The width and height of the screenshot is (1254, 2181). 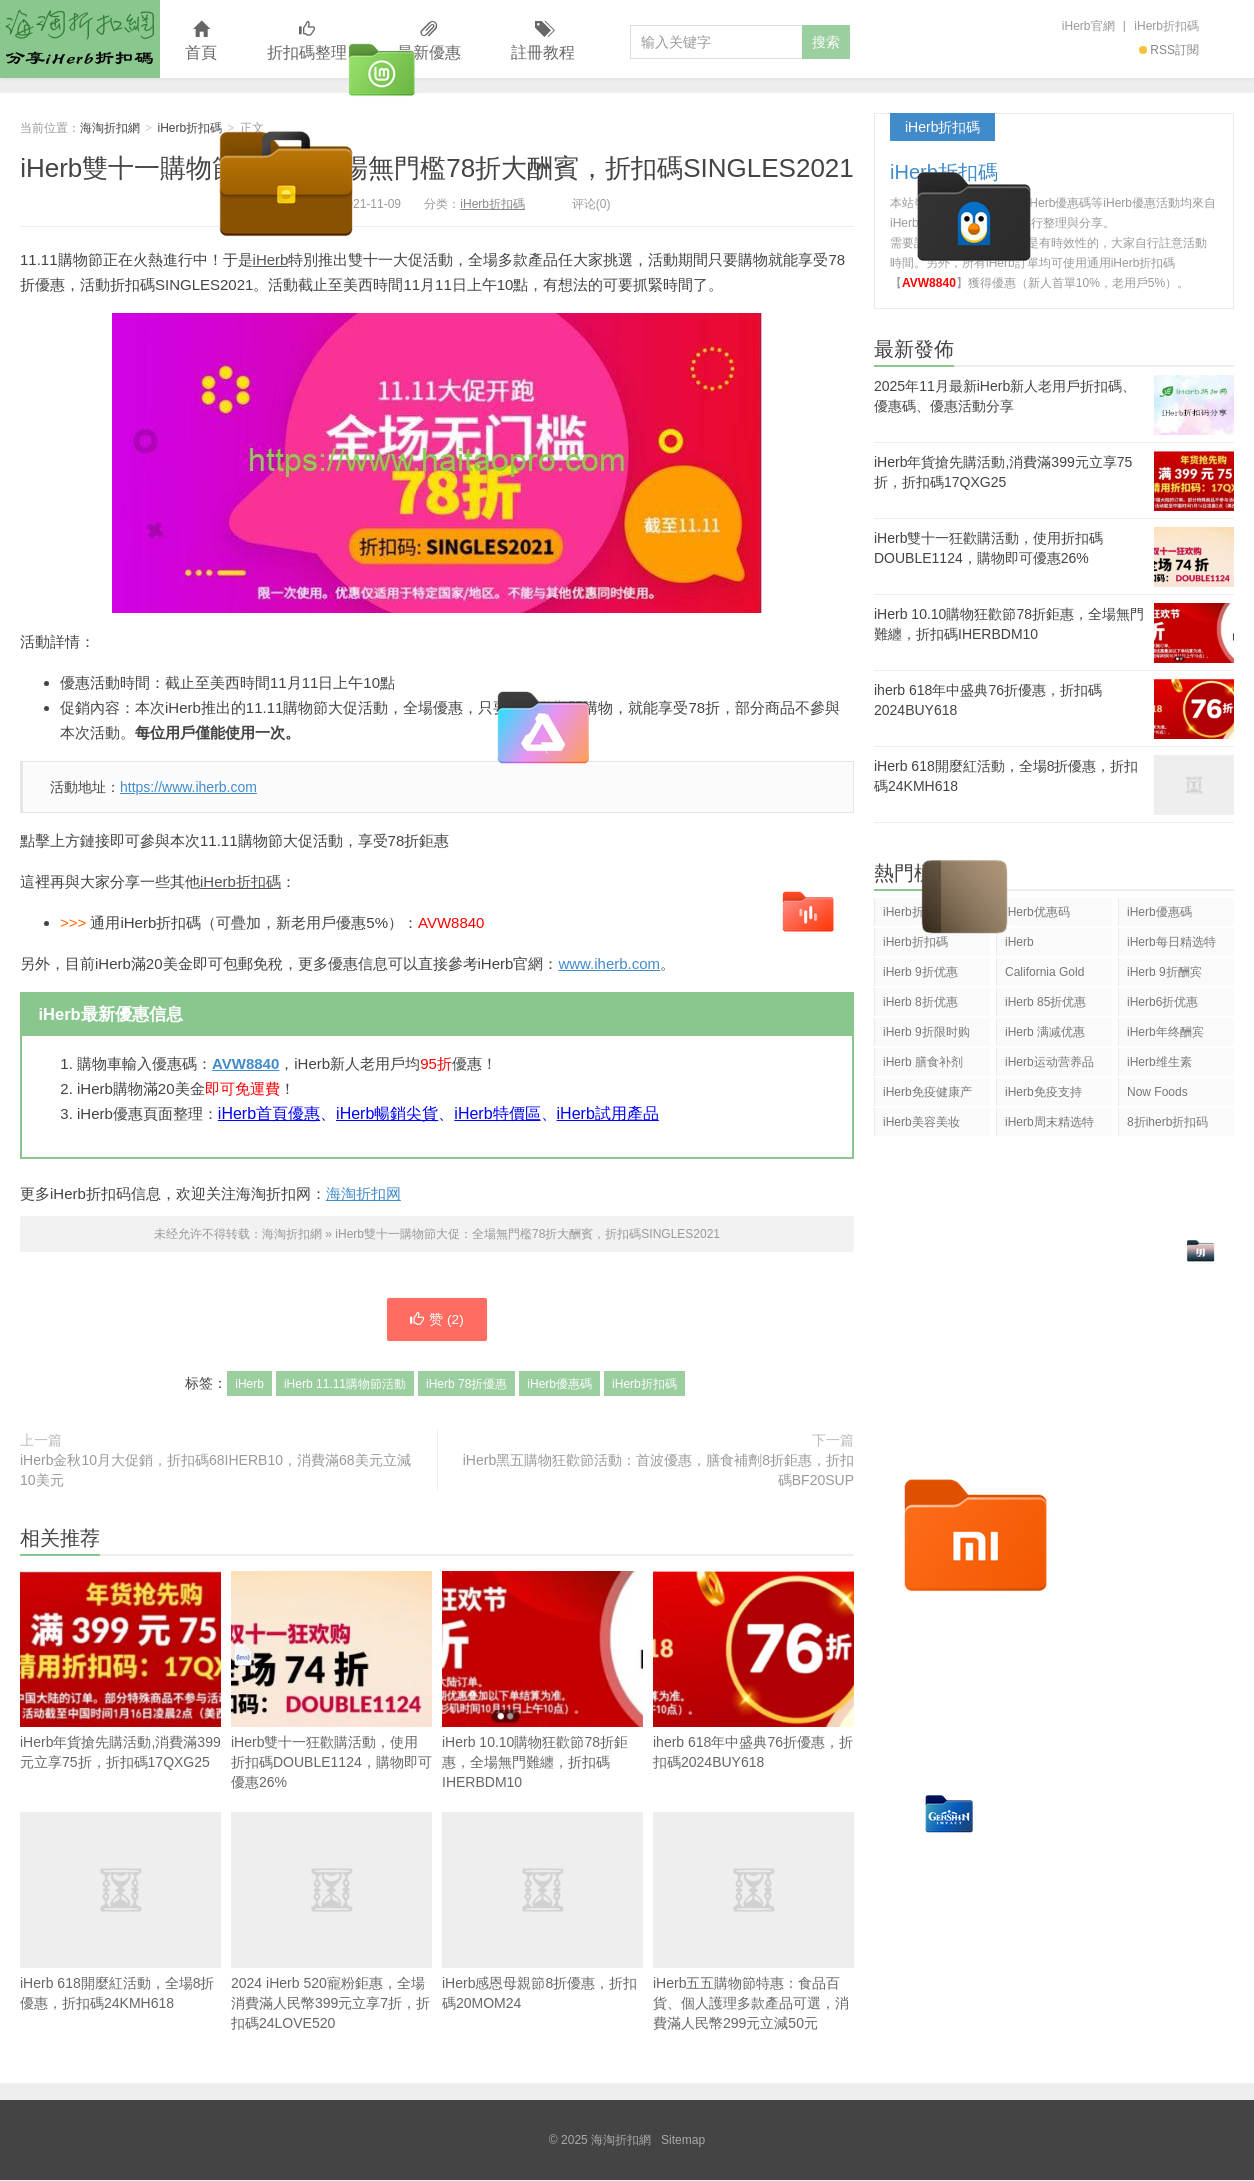 I want to click on open the Affinity app folder, so click(x=543, y=730).